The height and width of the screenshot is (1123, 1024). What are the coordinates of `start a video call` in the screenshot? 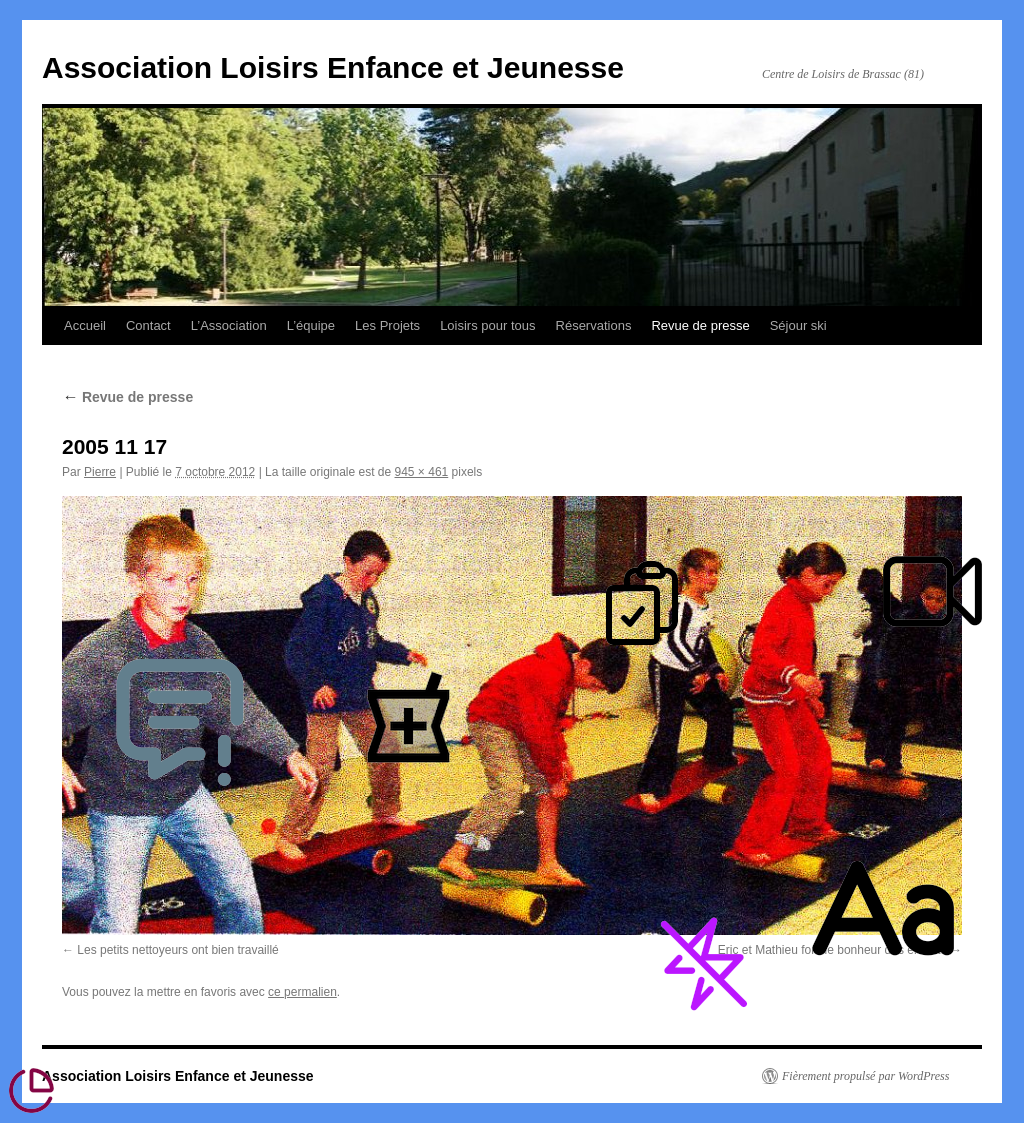 It's located at (932, 591).